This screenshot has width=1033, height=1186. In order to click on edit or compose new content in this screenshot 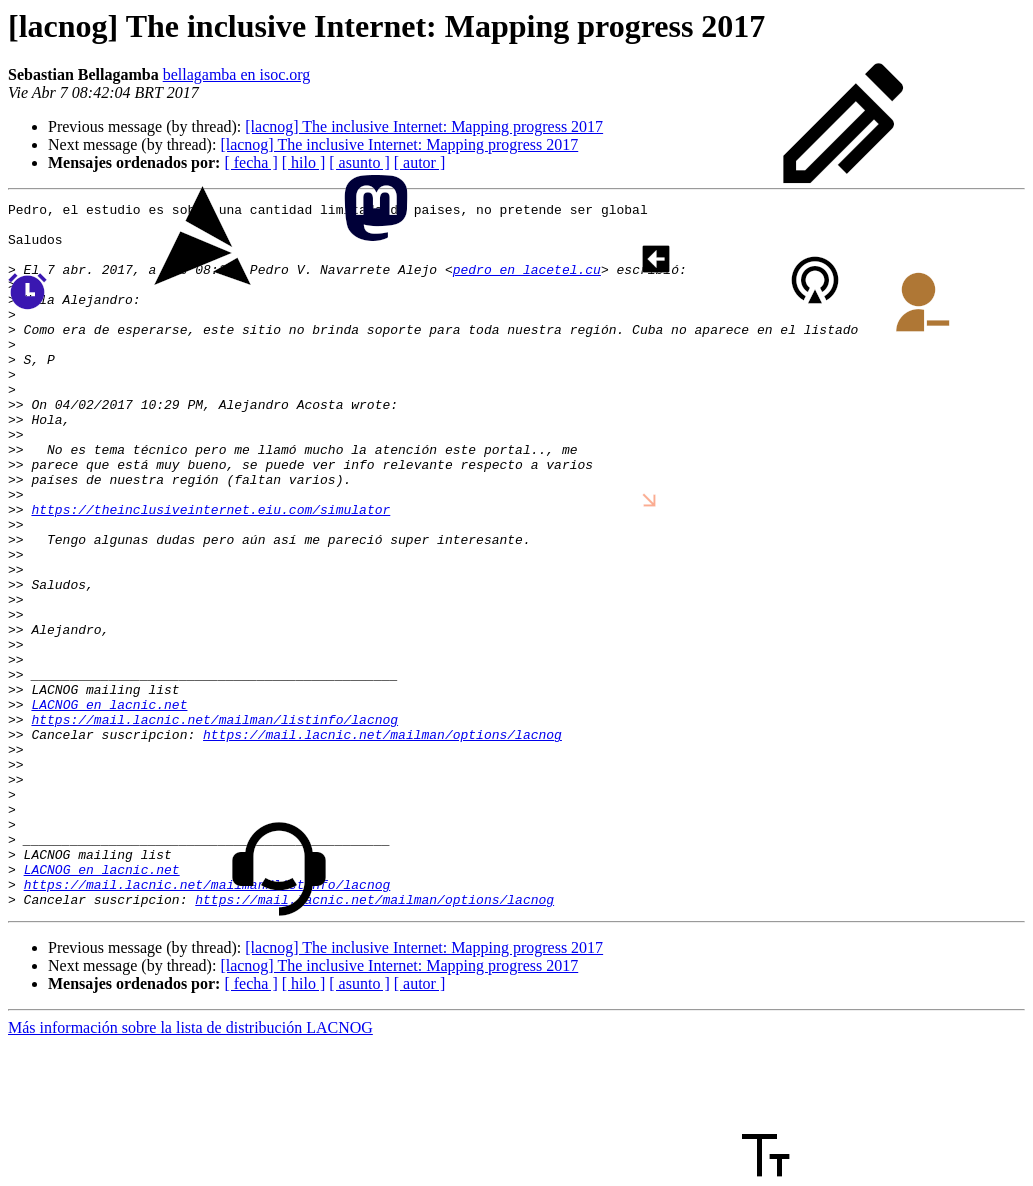, I will do `click(841, 126)`.